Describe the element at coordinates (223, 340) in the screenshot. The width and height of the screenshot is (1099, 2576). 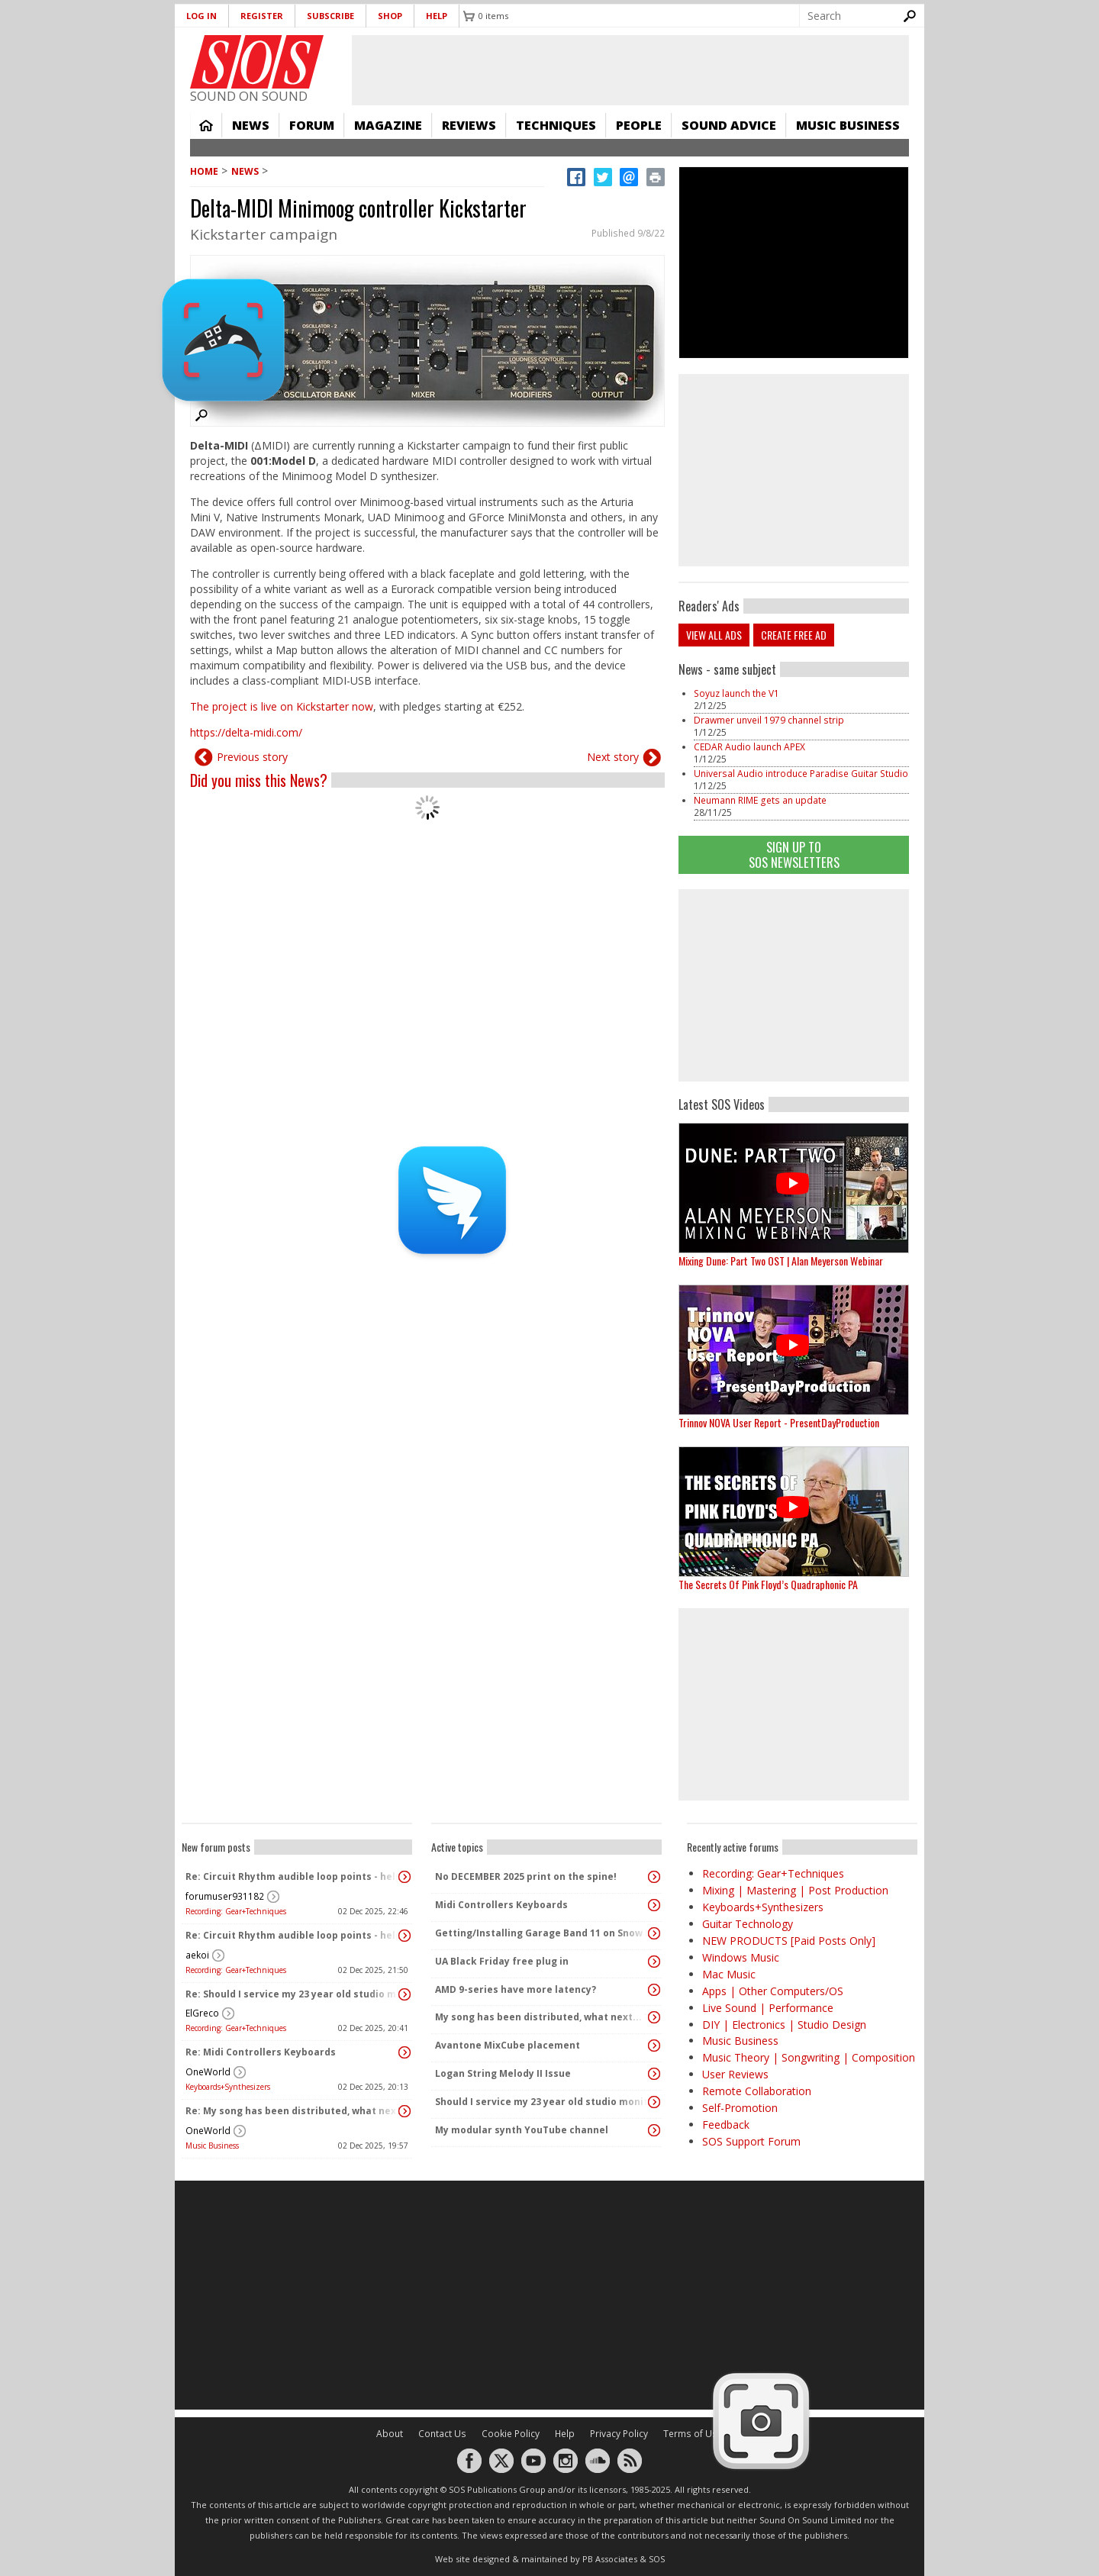
I see `open qrca qr code scanner app` at that location.